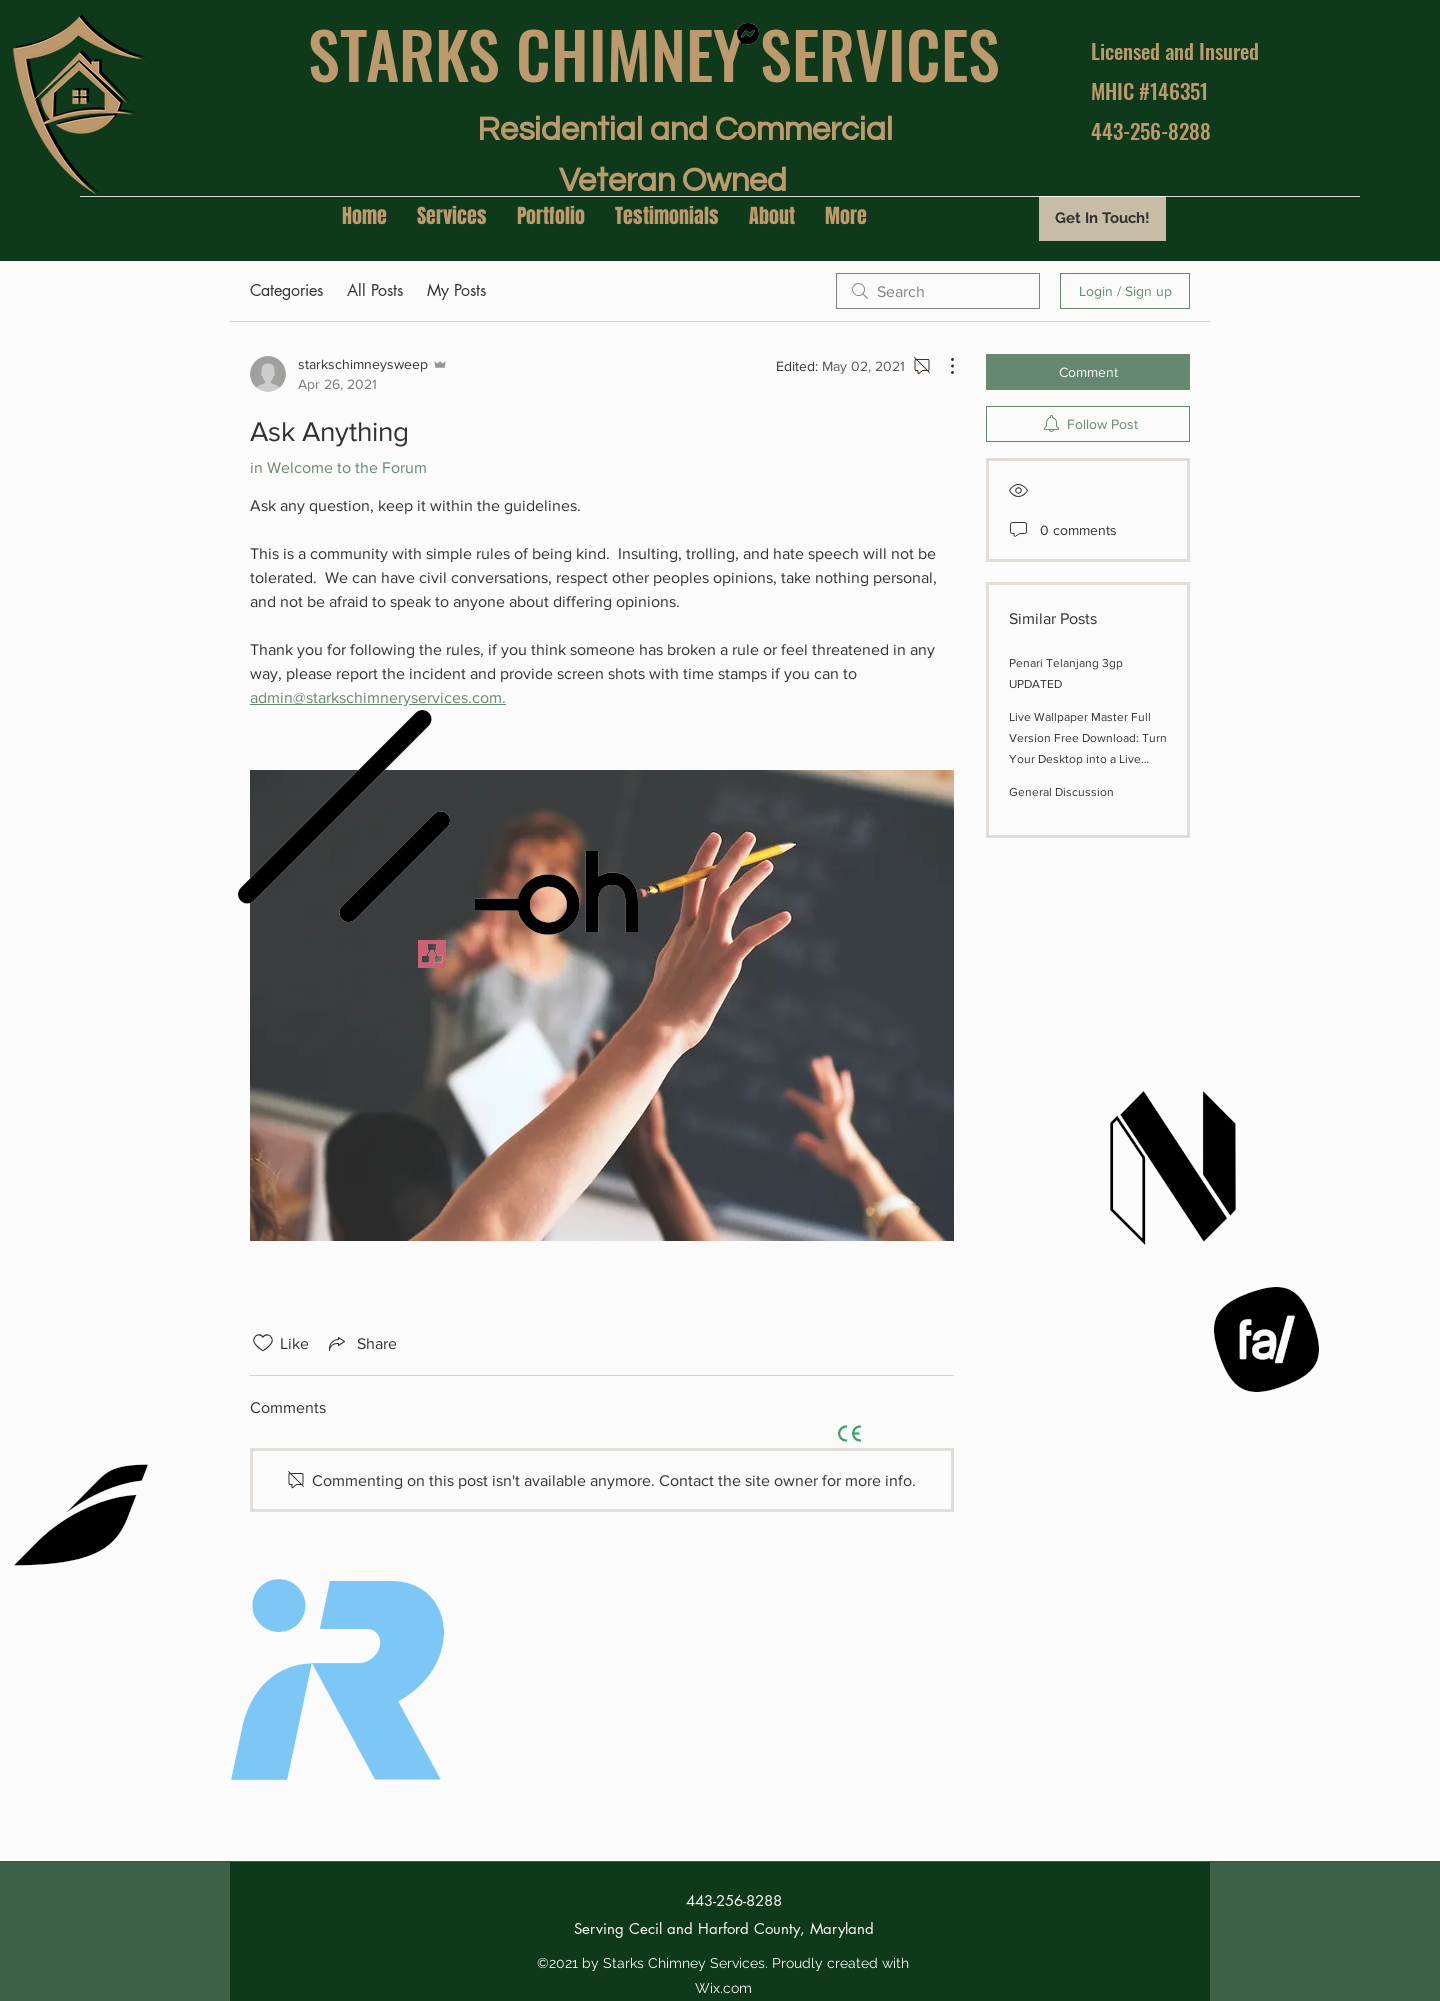 This screenshot has height=2001, width=1440. Describe the element at coordinates (344, 816) in the screenshot. I see `shadcn/ui component library logo` at that location.